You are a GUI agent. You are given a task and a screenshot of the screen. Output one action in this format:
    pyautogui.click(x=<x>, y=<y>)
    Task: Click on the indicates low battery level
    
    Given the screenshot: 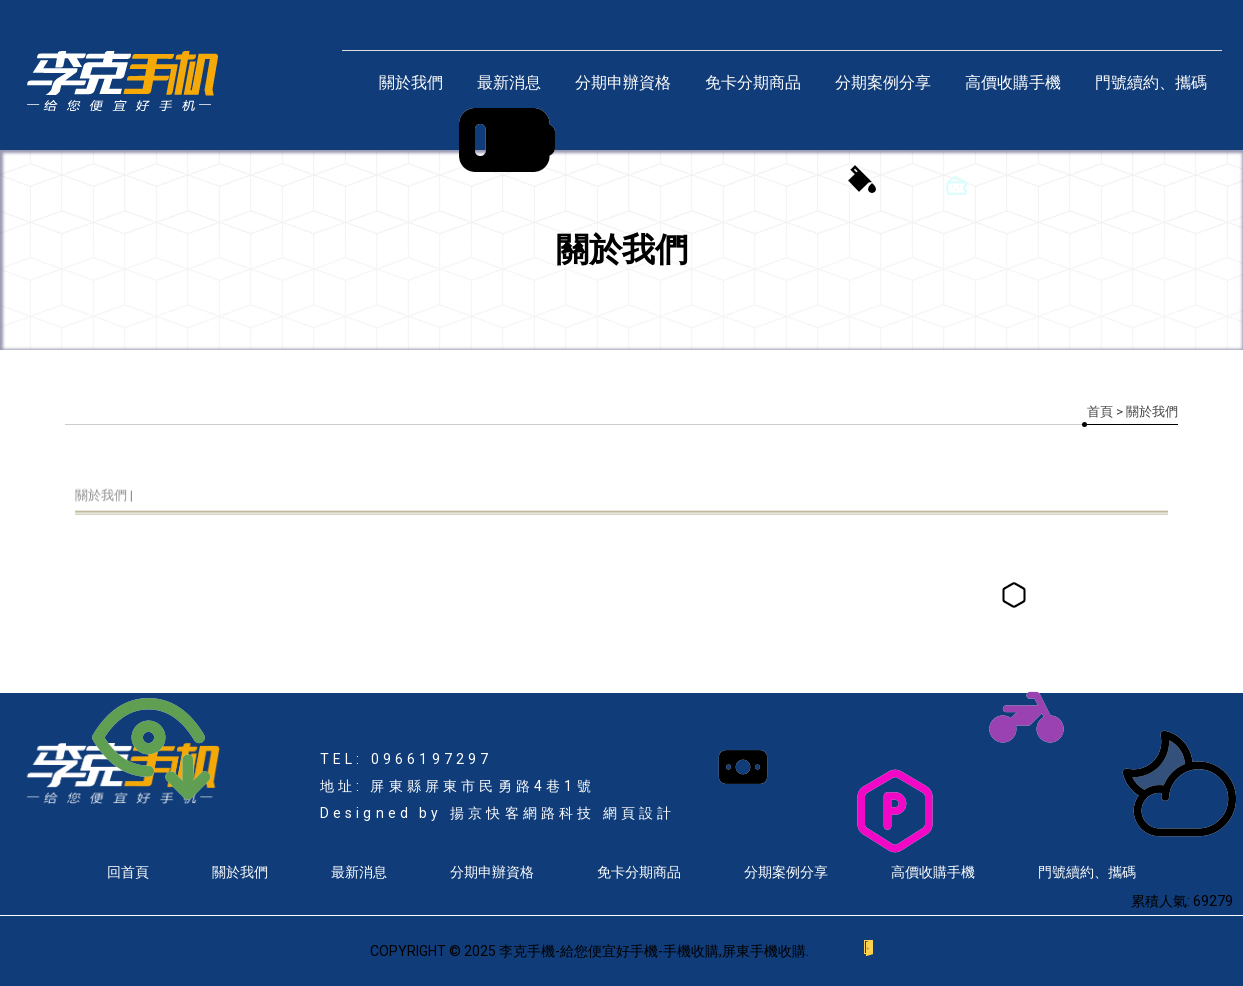 What is the action you would take?
    pyautogui.click(x=507, y=140)
    